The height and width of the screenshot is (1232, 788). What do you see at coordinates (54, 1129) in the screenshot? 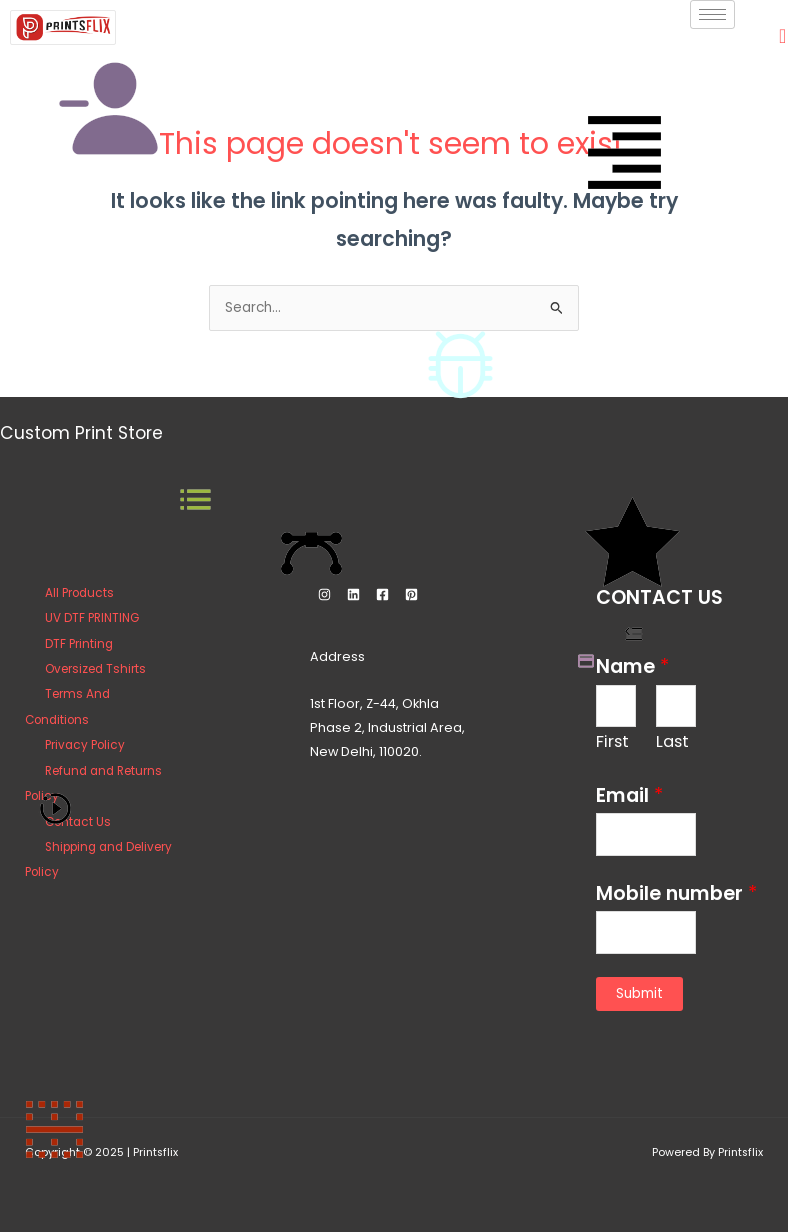
I see `add horizontal border to selected cells` at bounding box center [54, 1129].